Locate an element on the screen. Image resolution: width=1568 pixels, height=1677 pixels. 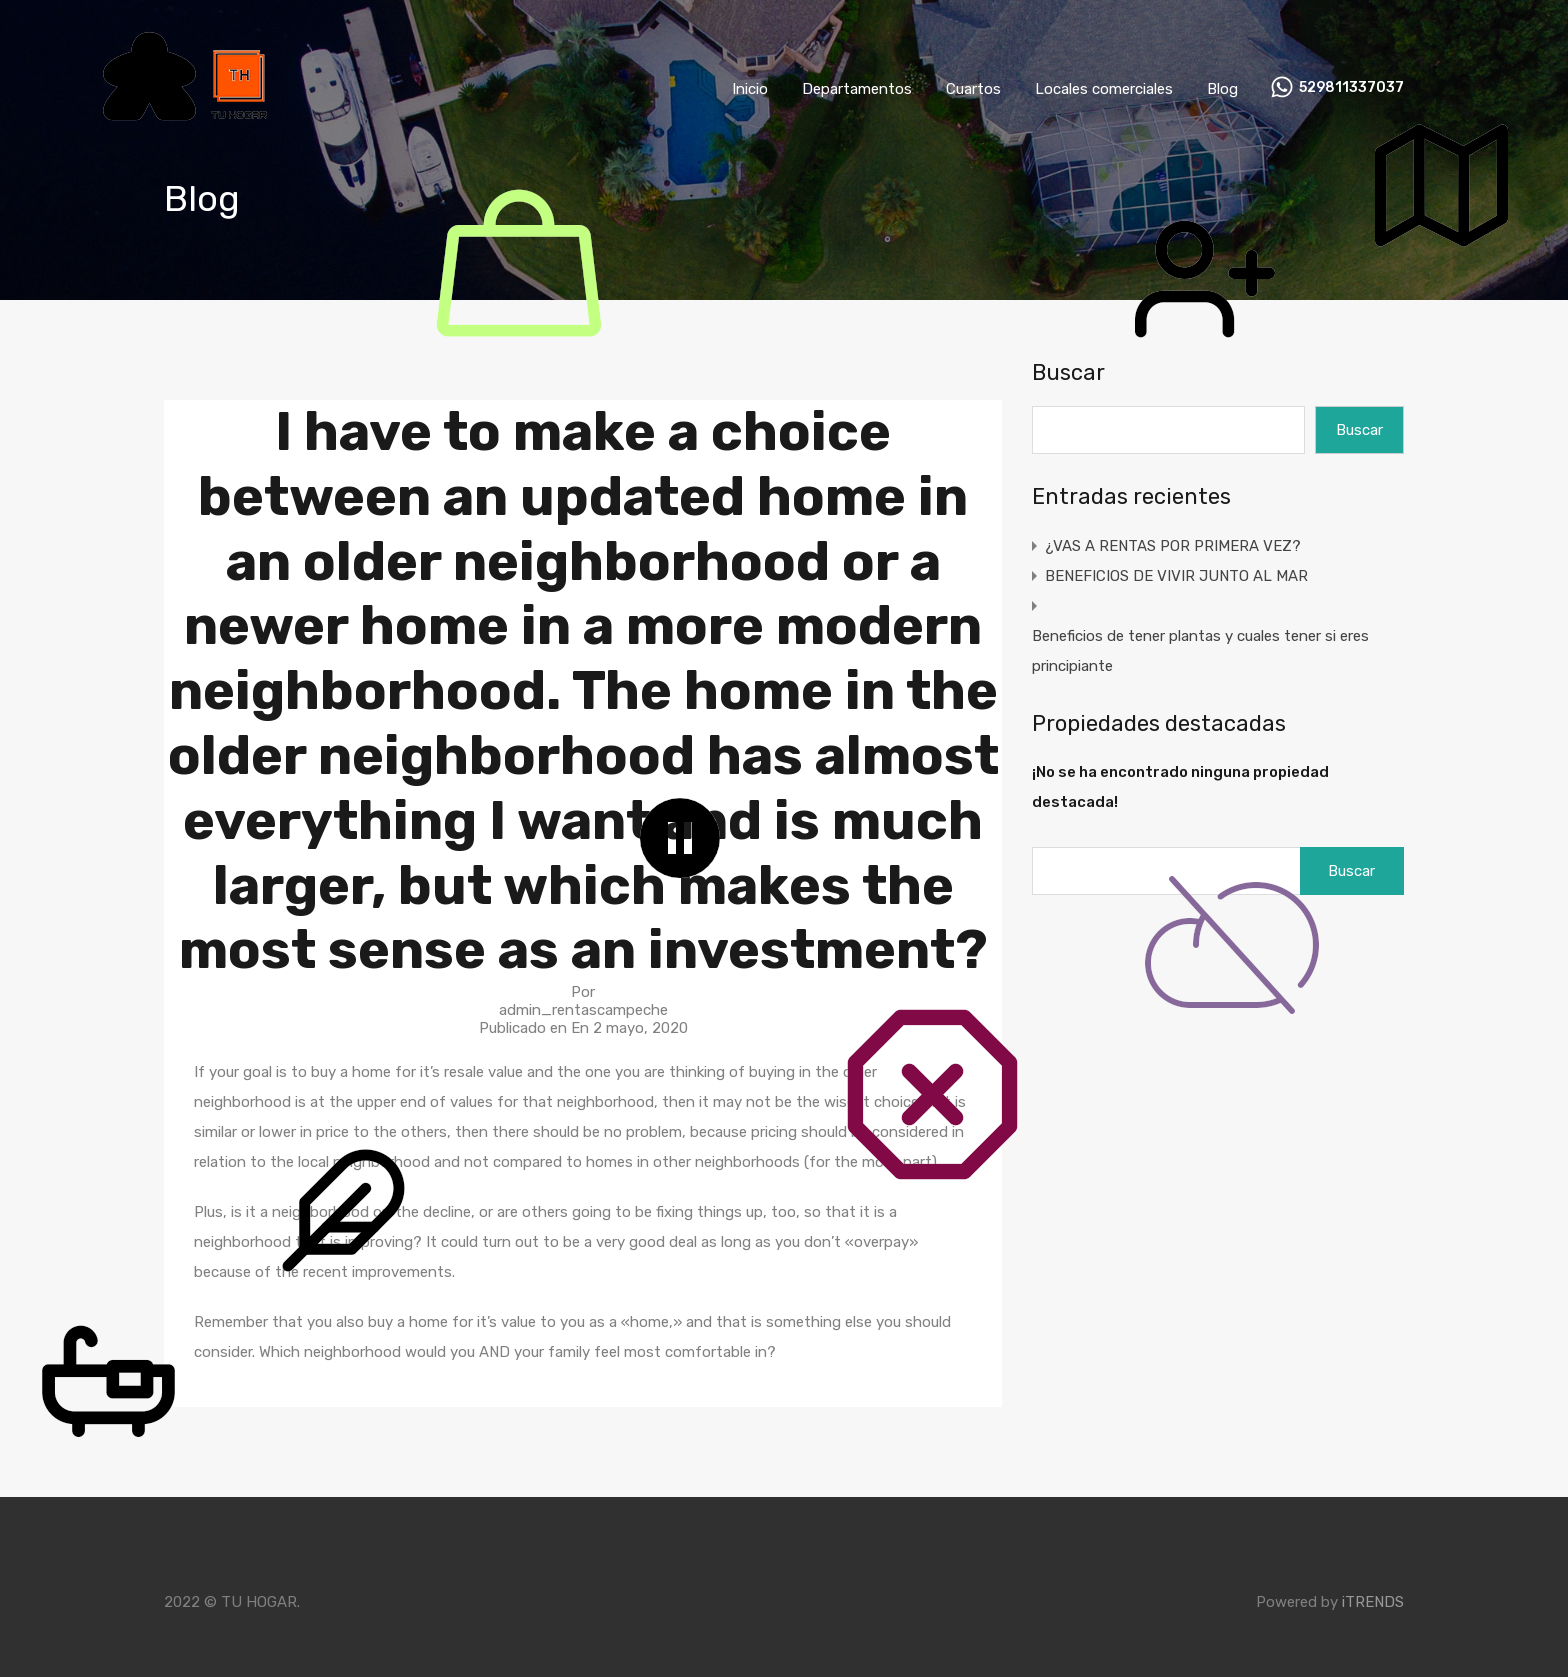
stop or cancel an action is located at coordinates (932, 1094).